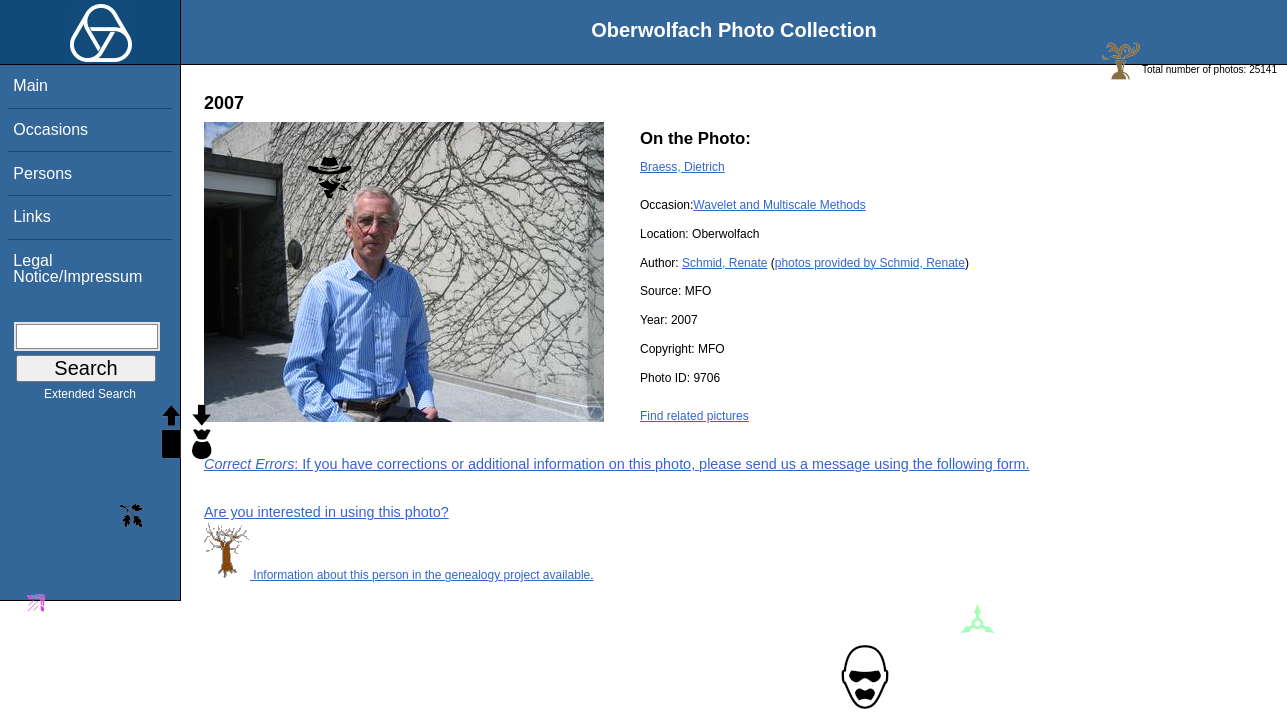  Describe the element at coordinates (865, 677) in the screenshot. I see `indicates a villain or antagonist character` at that location.